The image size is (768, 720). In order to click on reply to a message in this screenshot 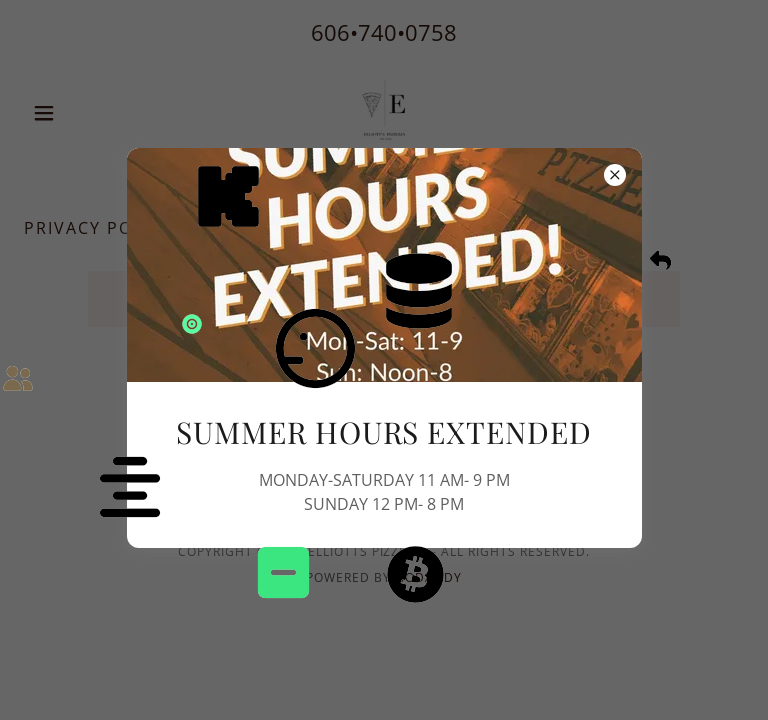, I will do `click(660, 260)`.